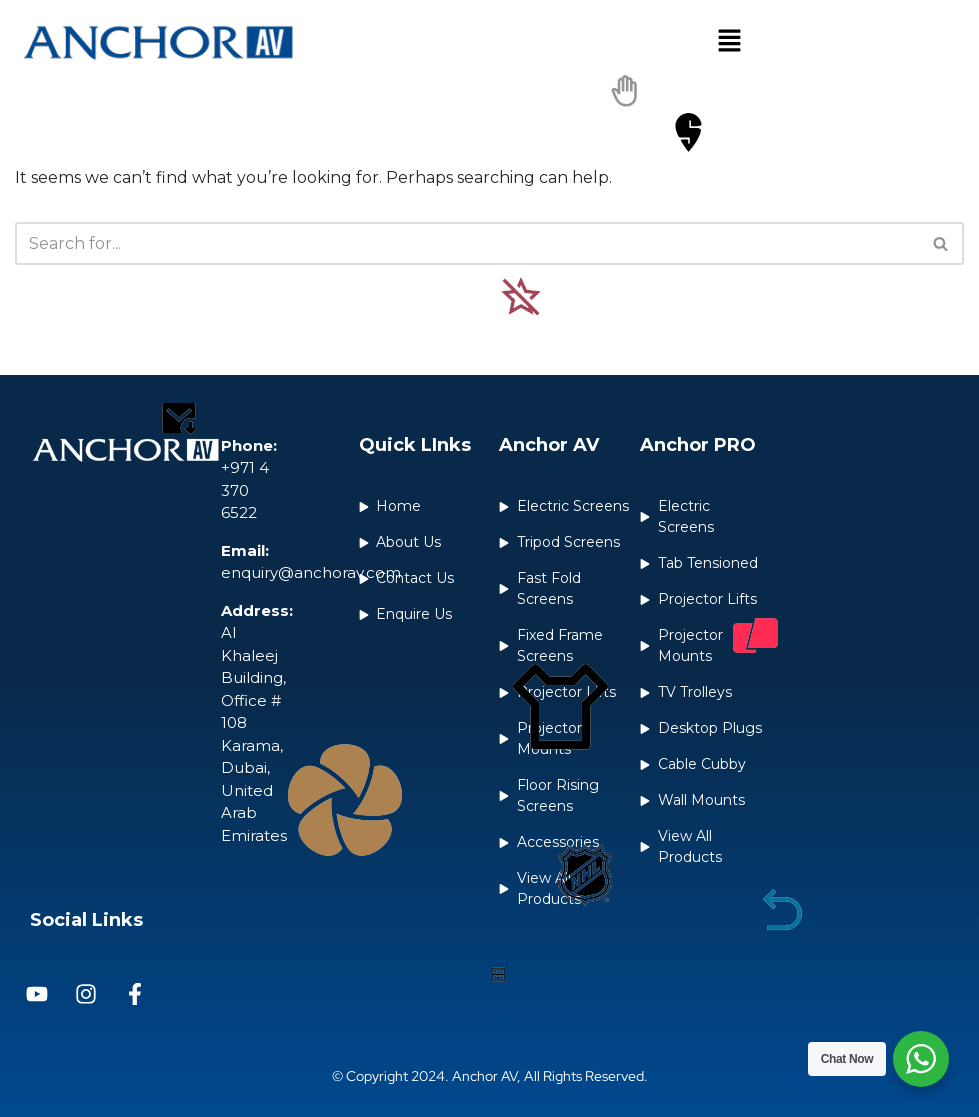 This screenshot has height=1117, width=979. What do you see at coordinates (560, 706) in the screenshot?
I see `browse clothing or apparel items` at bounding box center [560, 706].